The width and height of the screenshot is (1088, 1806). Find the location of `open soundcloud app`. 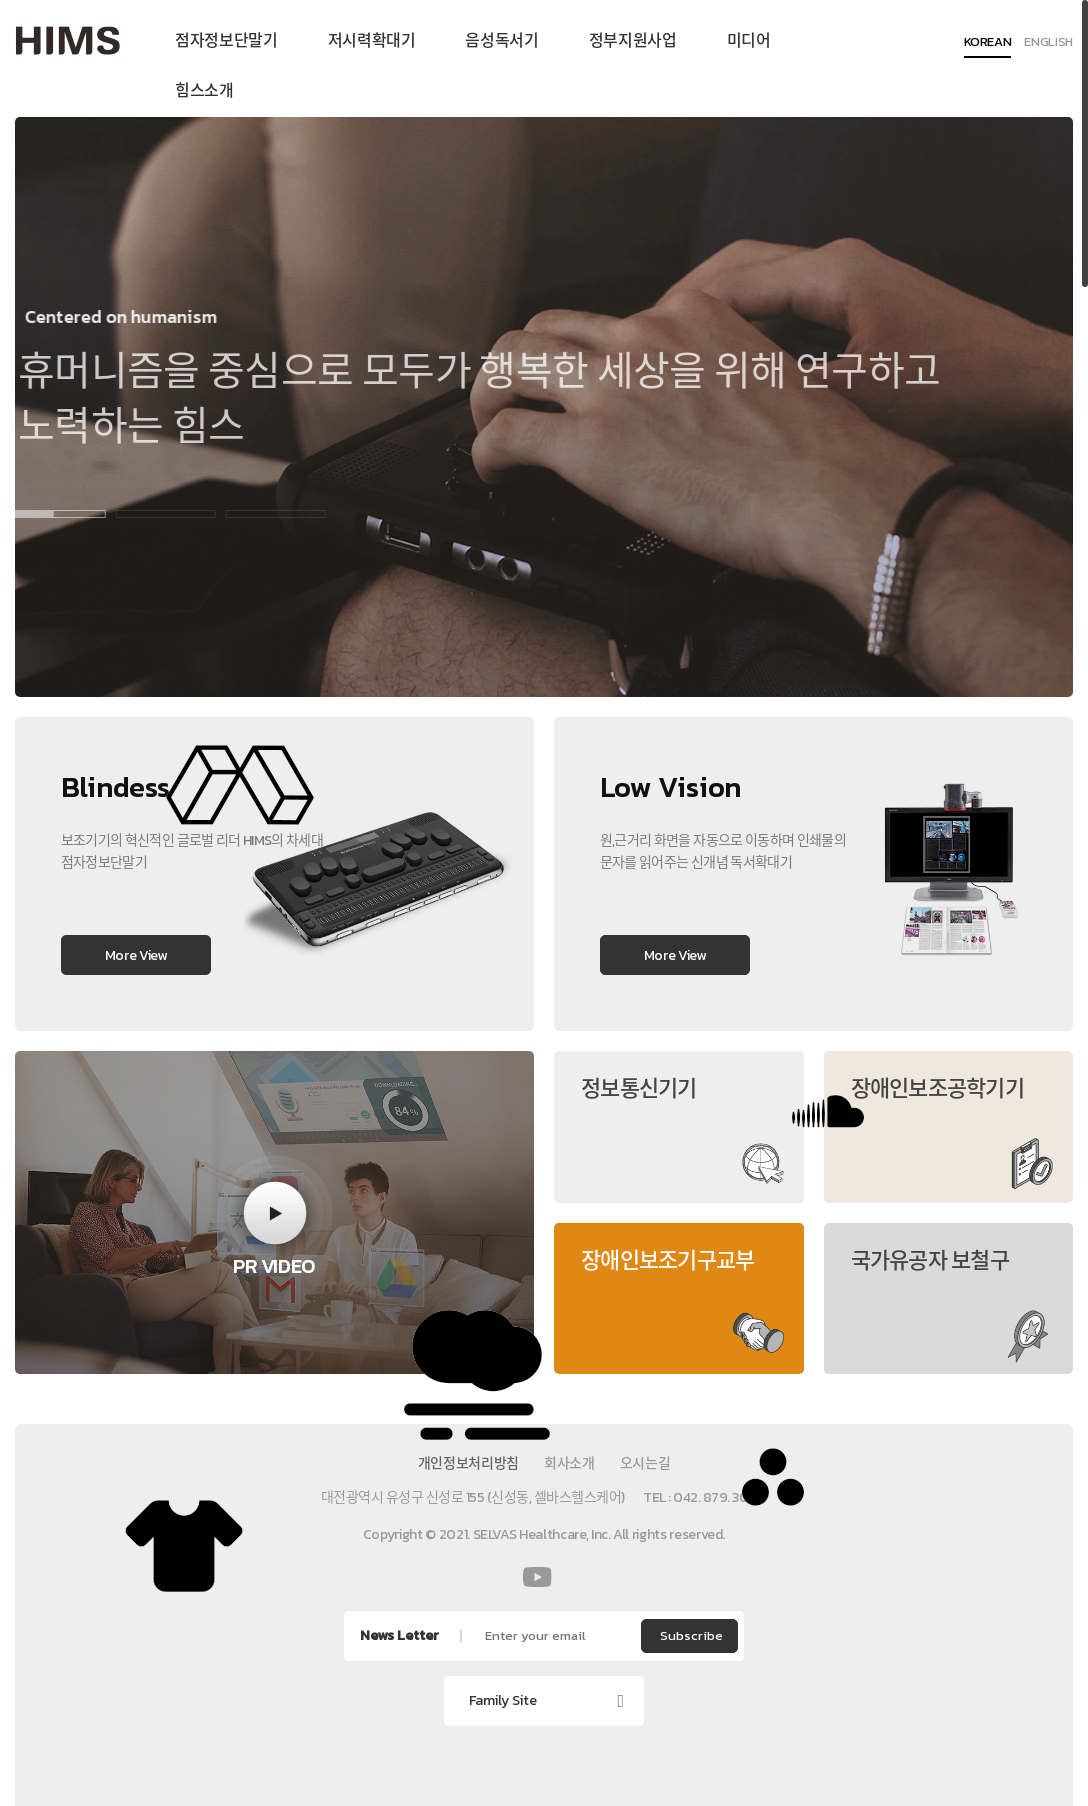

open soundcloud app is located at coordinates (828, 1113).